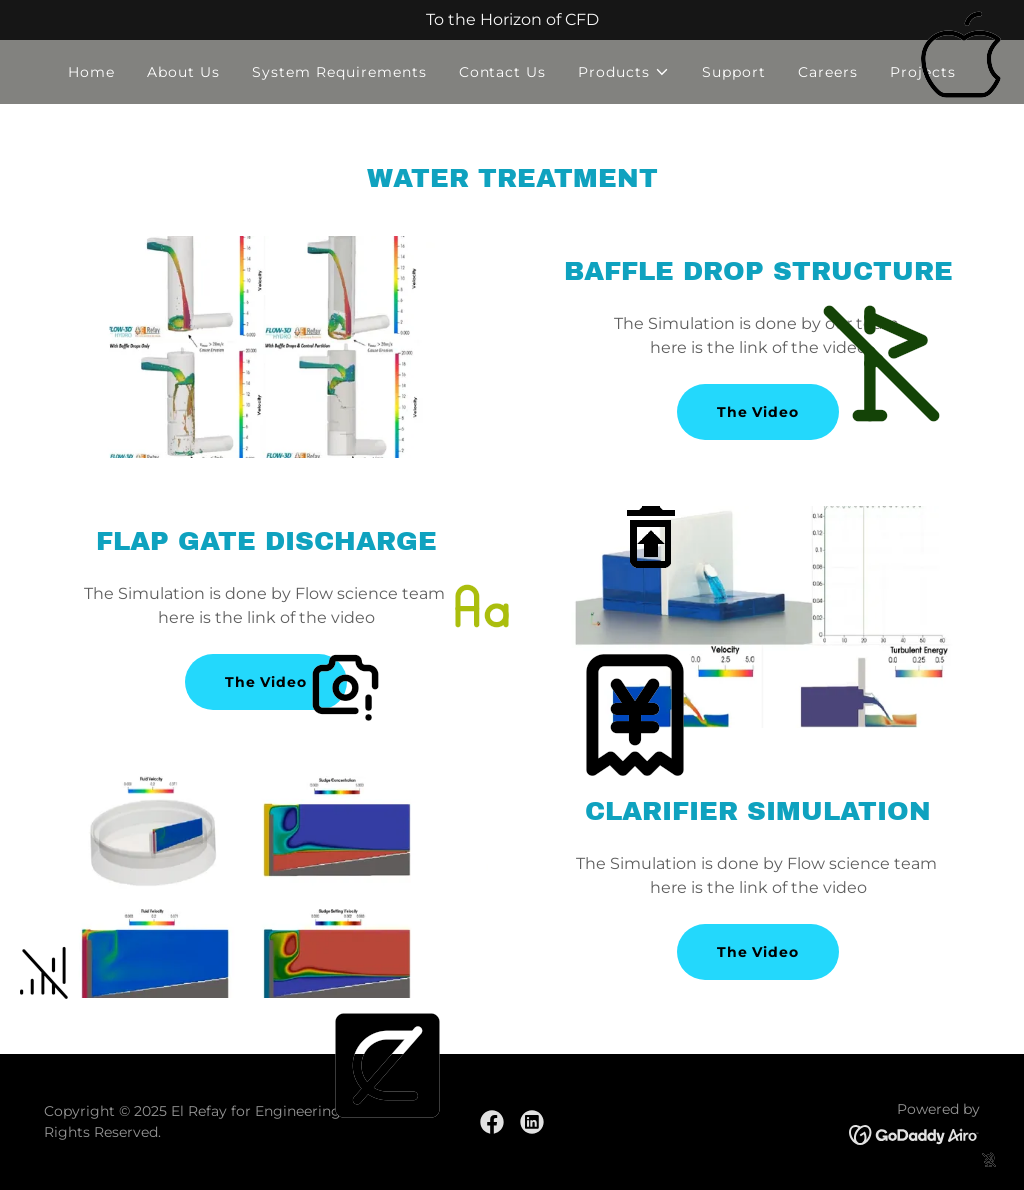 The image size is (1024, 1190). I want to click on disable network or internet connection, so click(989, 1160).